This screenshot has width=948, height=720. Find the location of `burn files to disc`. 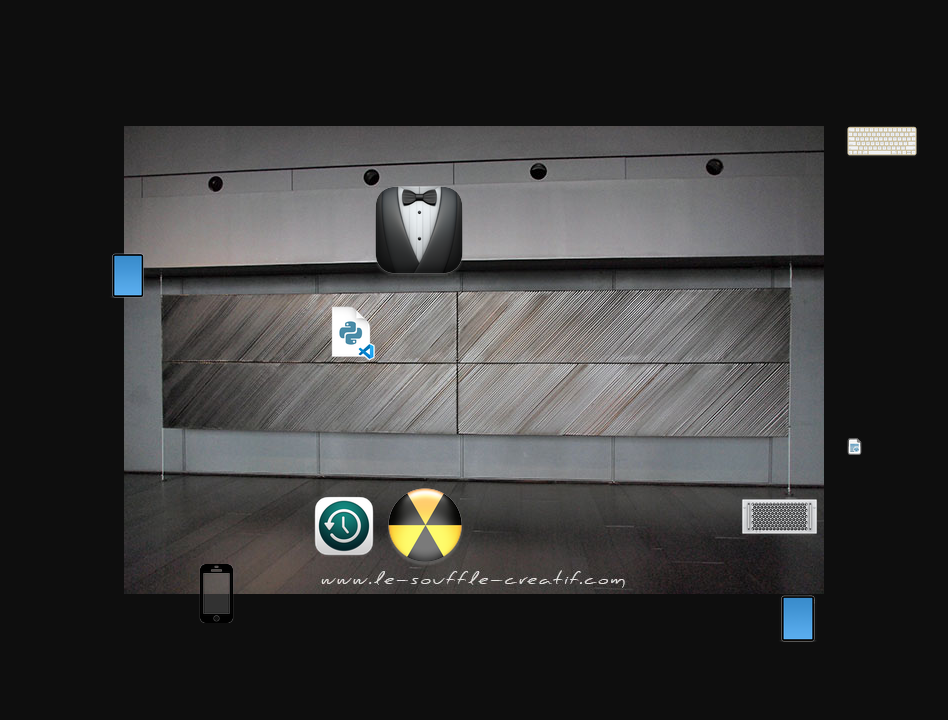

burn files to disc is located at coordinates (425, 525).